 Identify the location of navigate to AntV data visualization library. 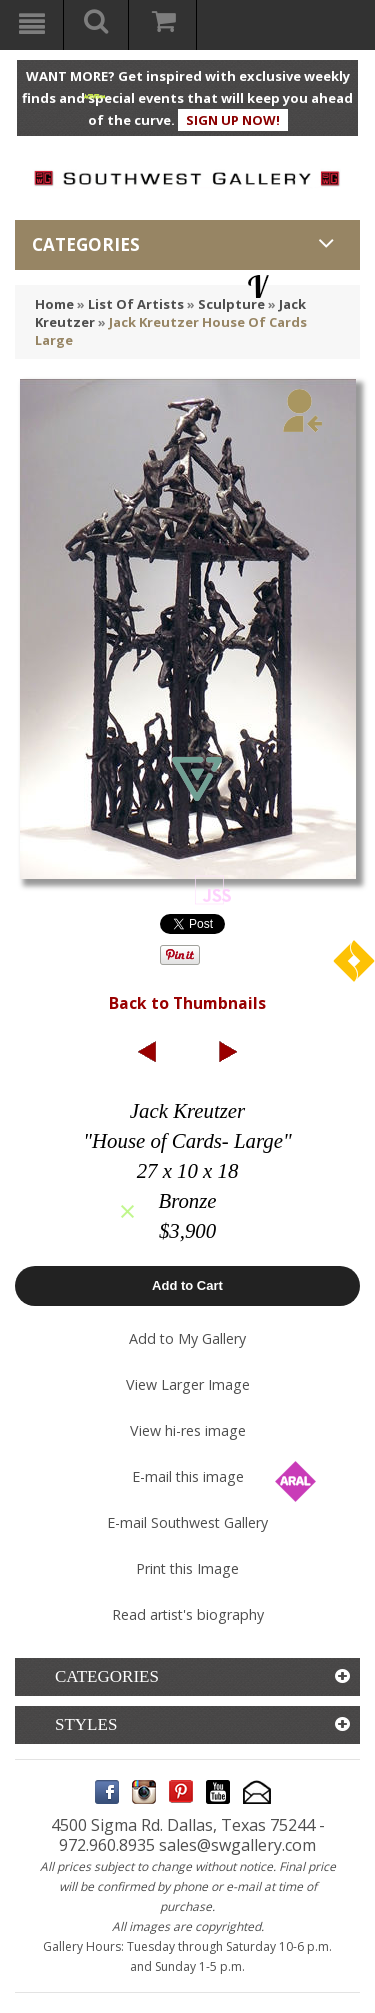
(197, 779).